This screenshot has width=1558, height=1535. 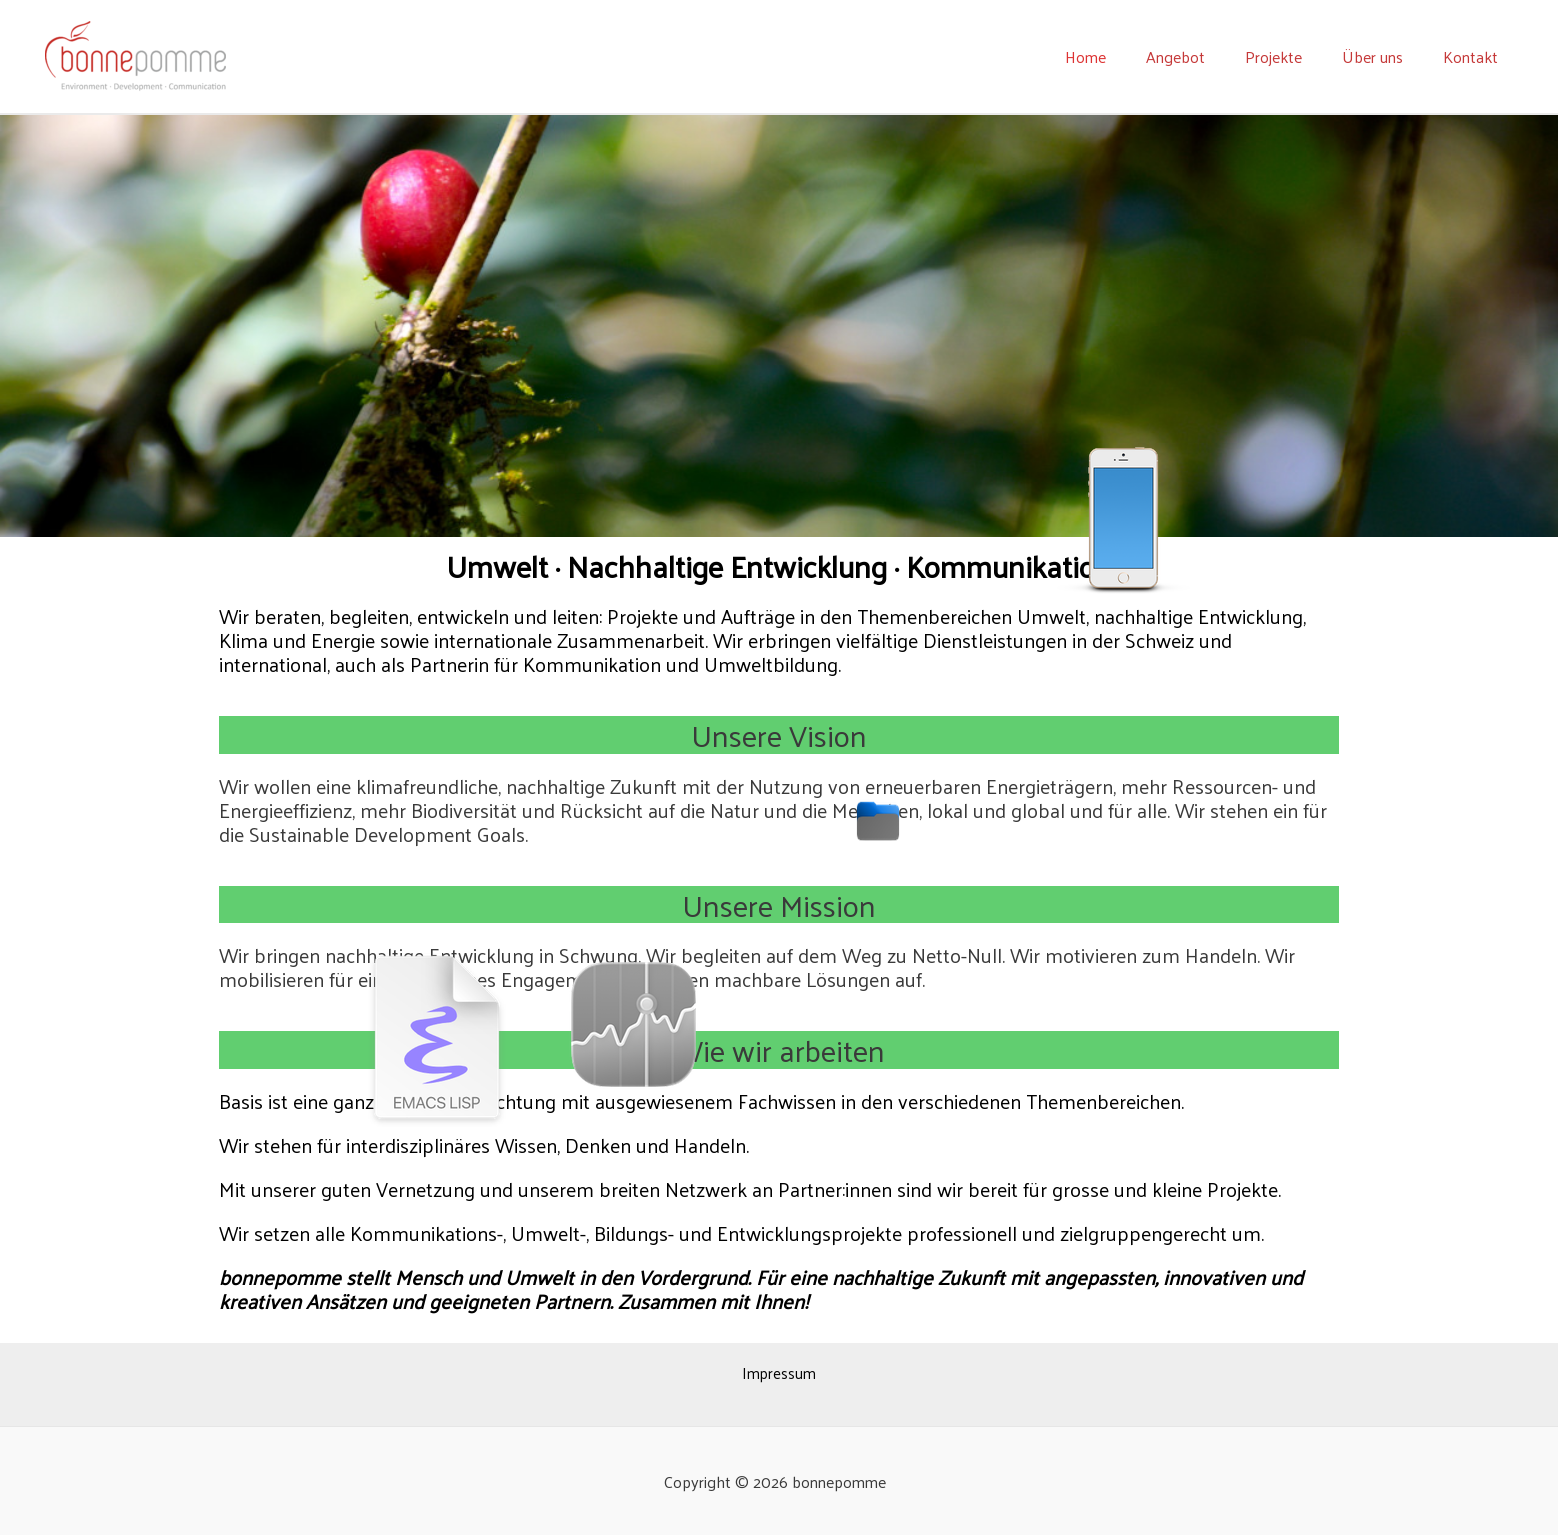 What do you see at coordinates (633, 1024) in the screenshot?
I see `open the stocks app` at bounding box center [633, 1024].